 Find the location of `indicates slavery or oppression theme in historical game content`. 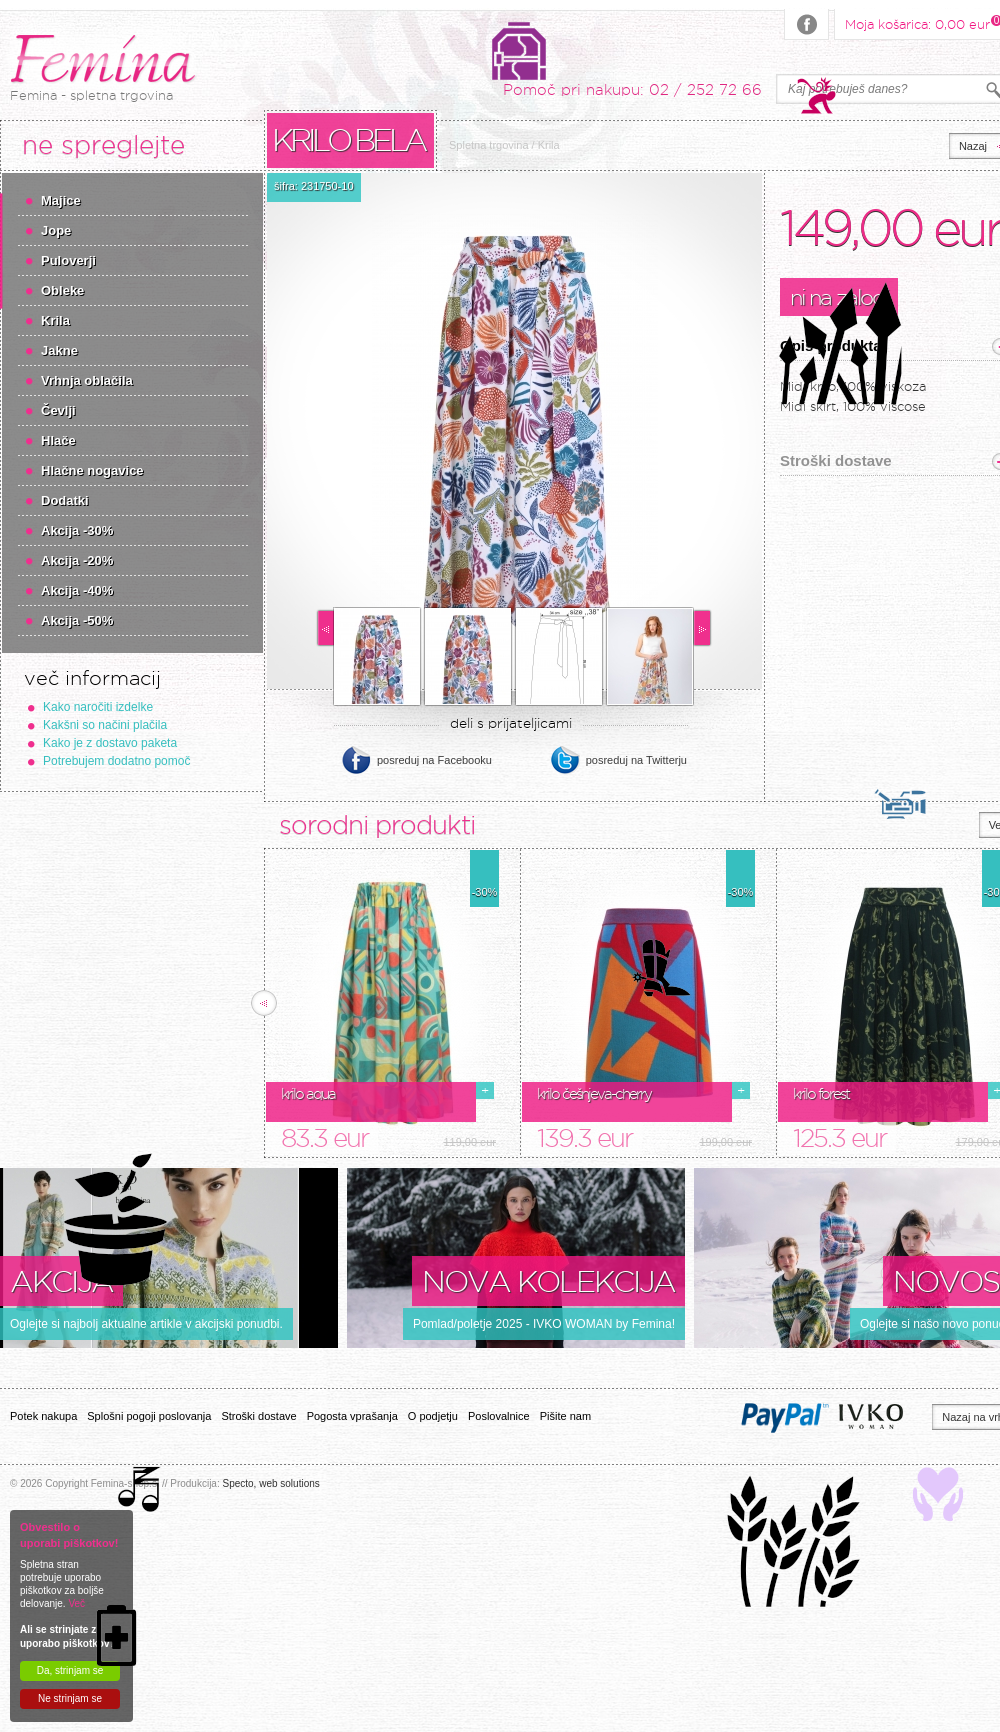

indicates slavery or oppression theme in historical game content is located at coordinates (816, 94).